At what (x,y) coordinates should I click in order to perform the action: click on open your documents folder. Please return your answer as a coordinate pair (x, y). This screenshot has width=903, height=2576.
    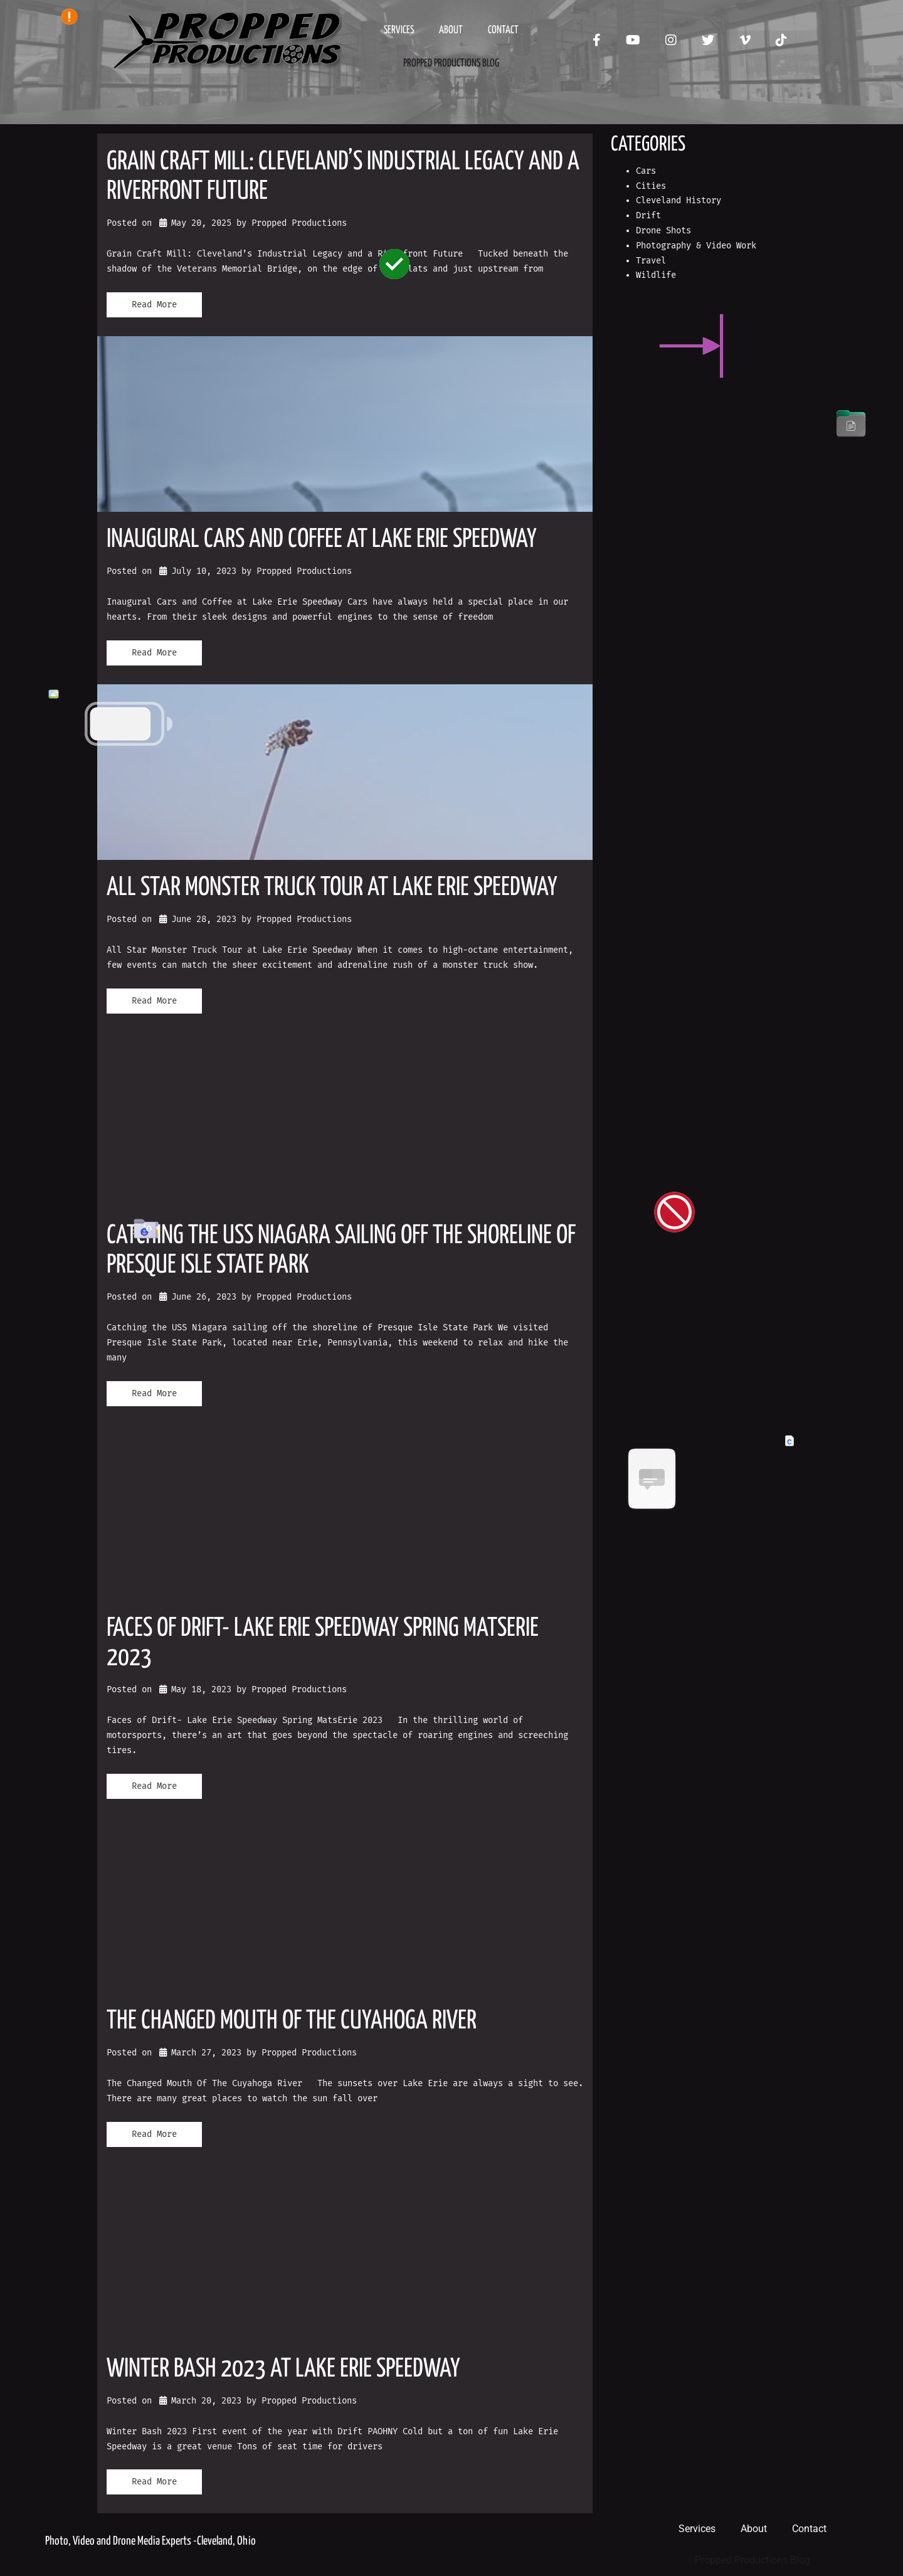
    Looking at the image, I should click on (851, 423).